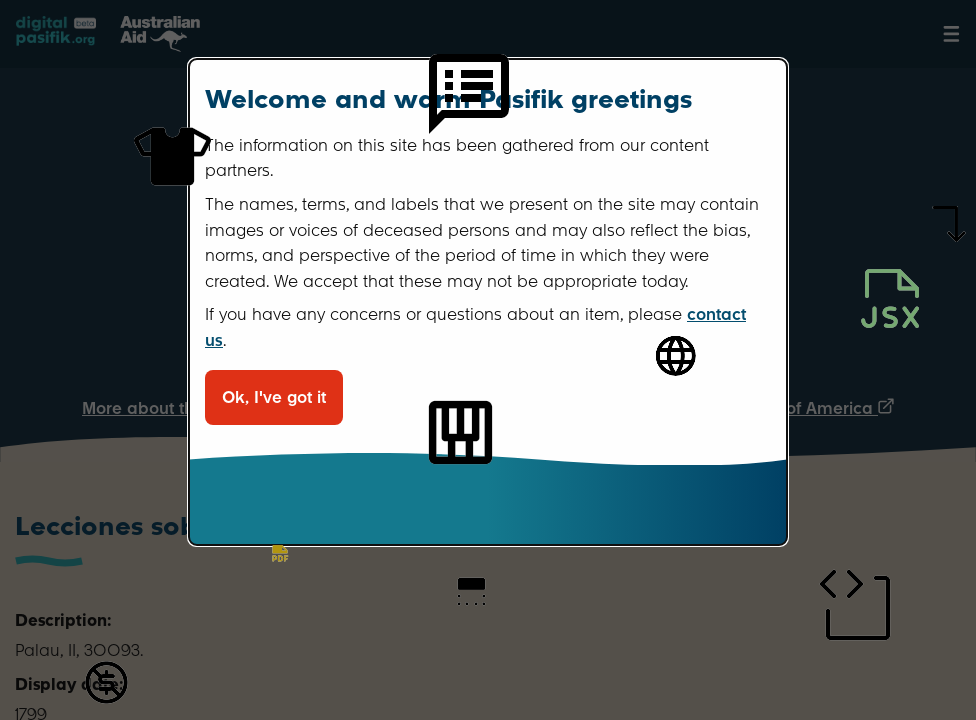 This screenshot has width=976, height=720. What do you see at coordinates (172, 156) in the screenshot?
I see `browse clothing or apparel items` at bounding box center [172, 156].